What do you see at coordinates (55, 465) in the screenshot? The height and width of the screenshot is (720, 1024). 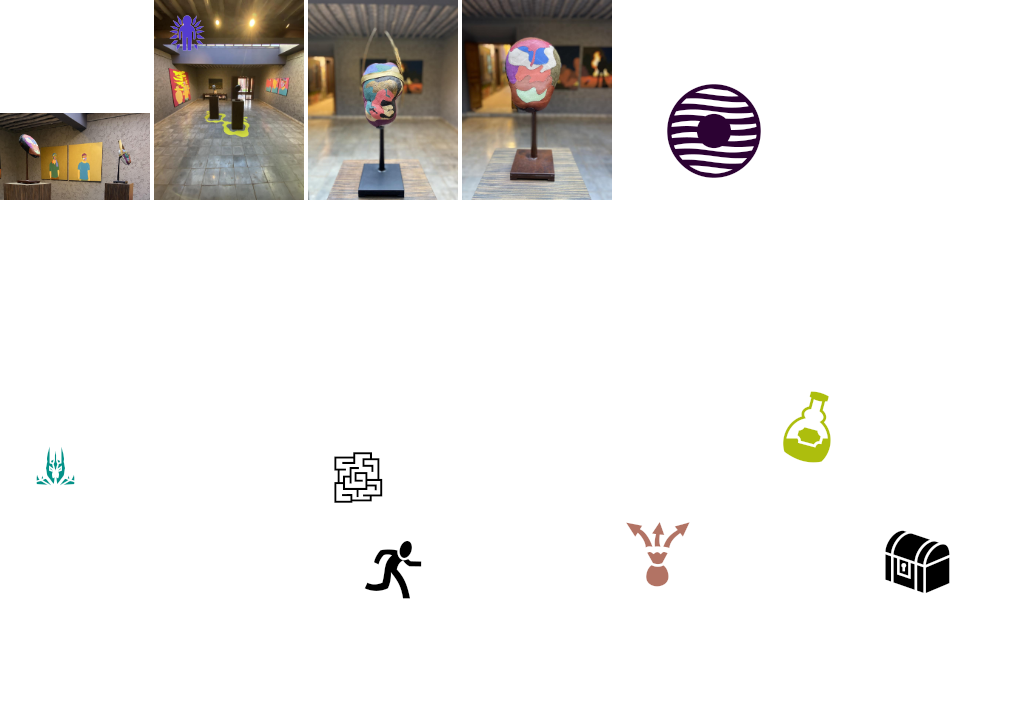 I see `select overlord or boss character class` at bounding box center [55, 465].